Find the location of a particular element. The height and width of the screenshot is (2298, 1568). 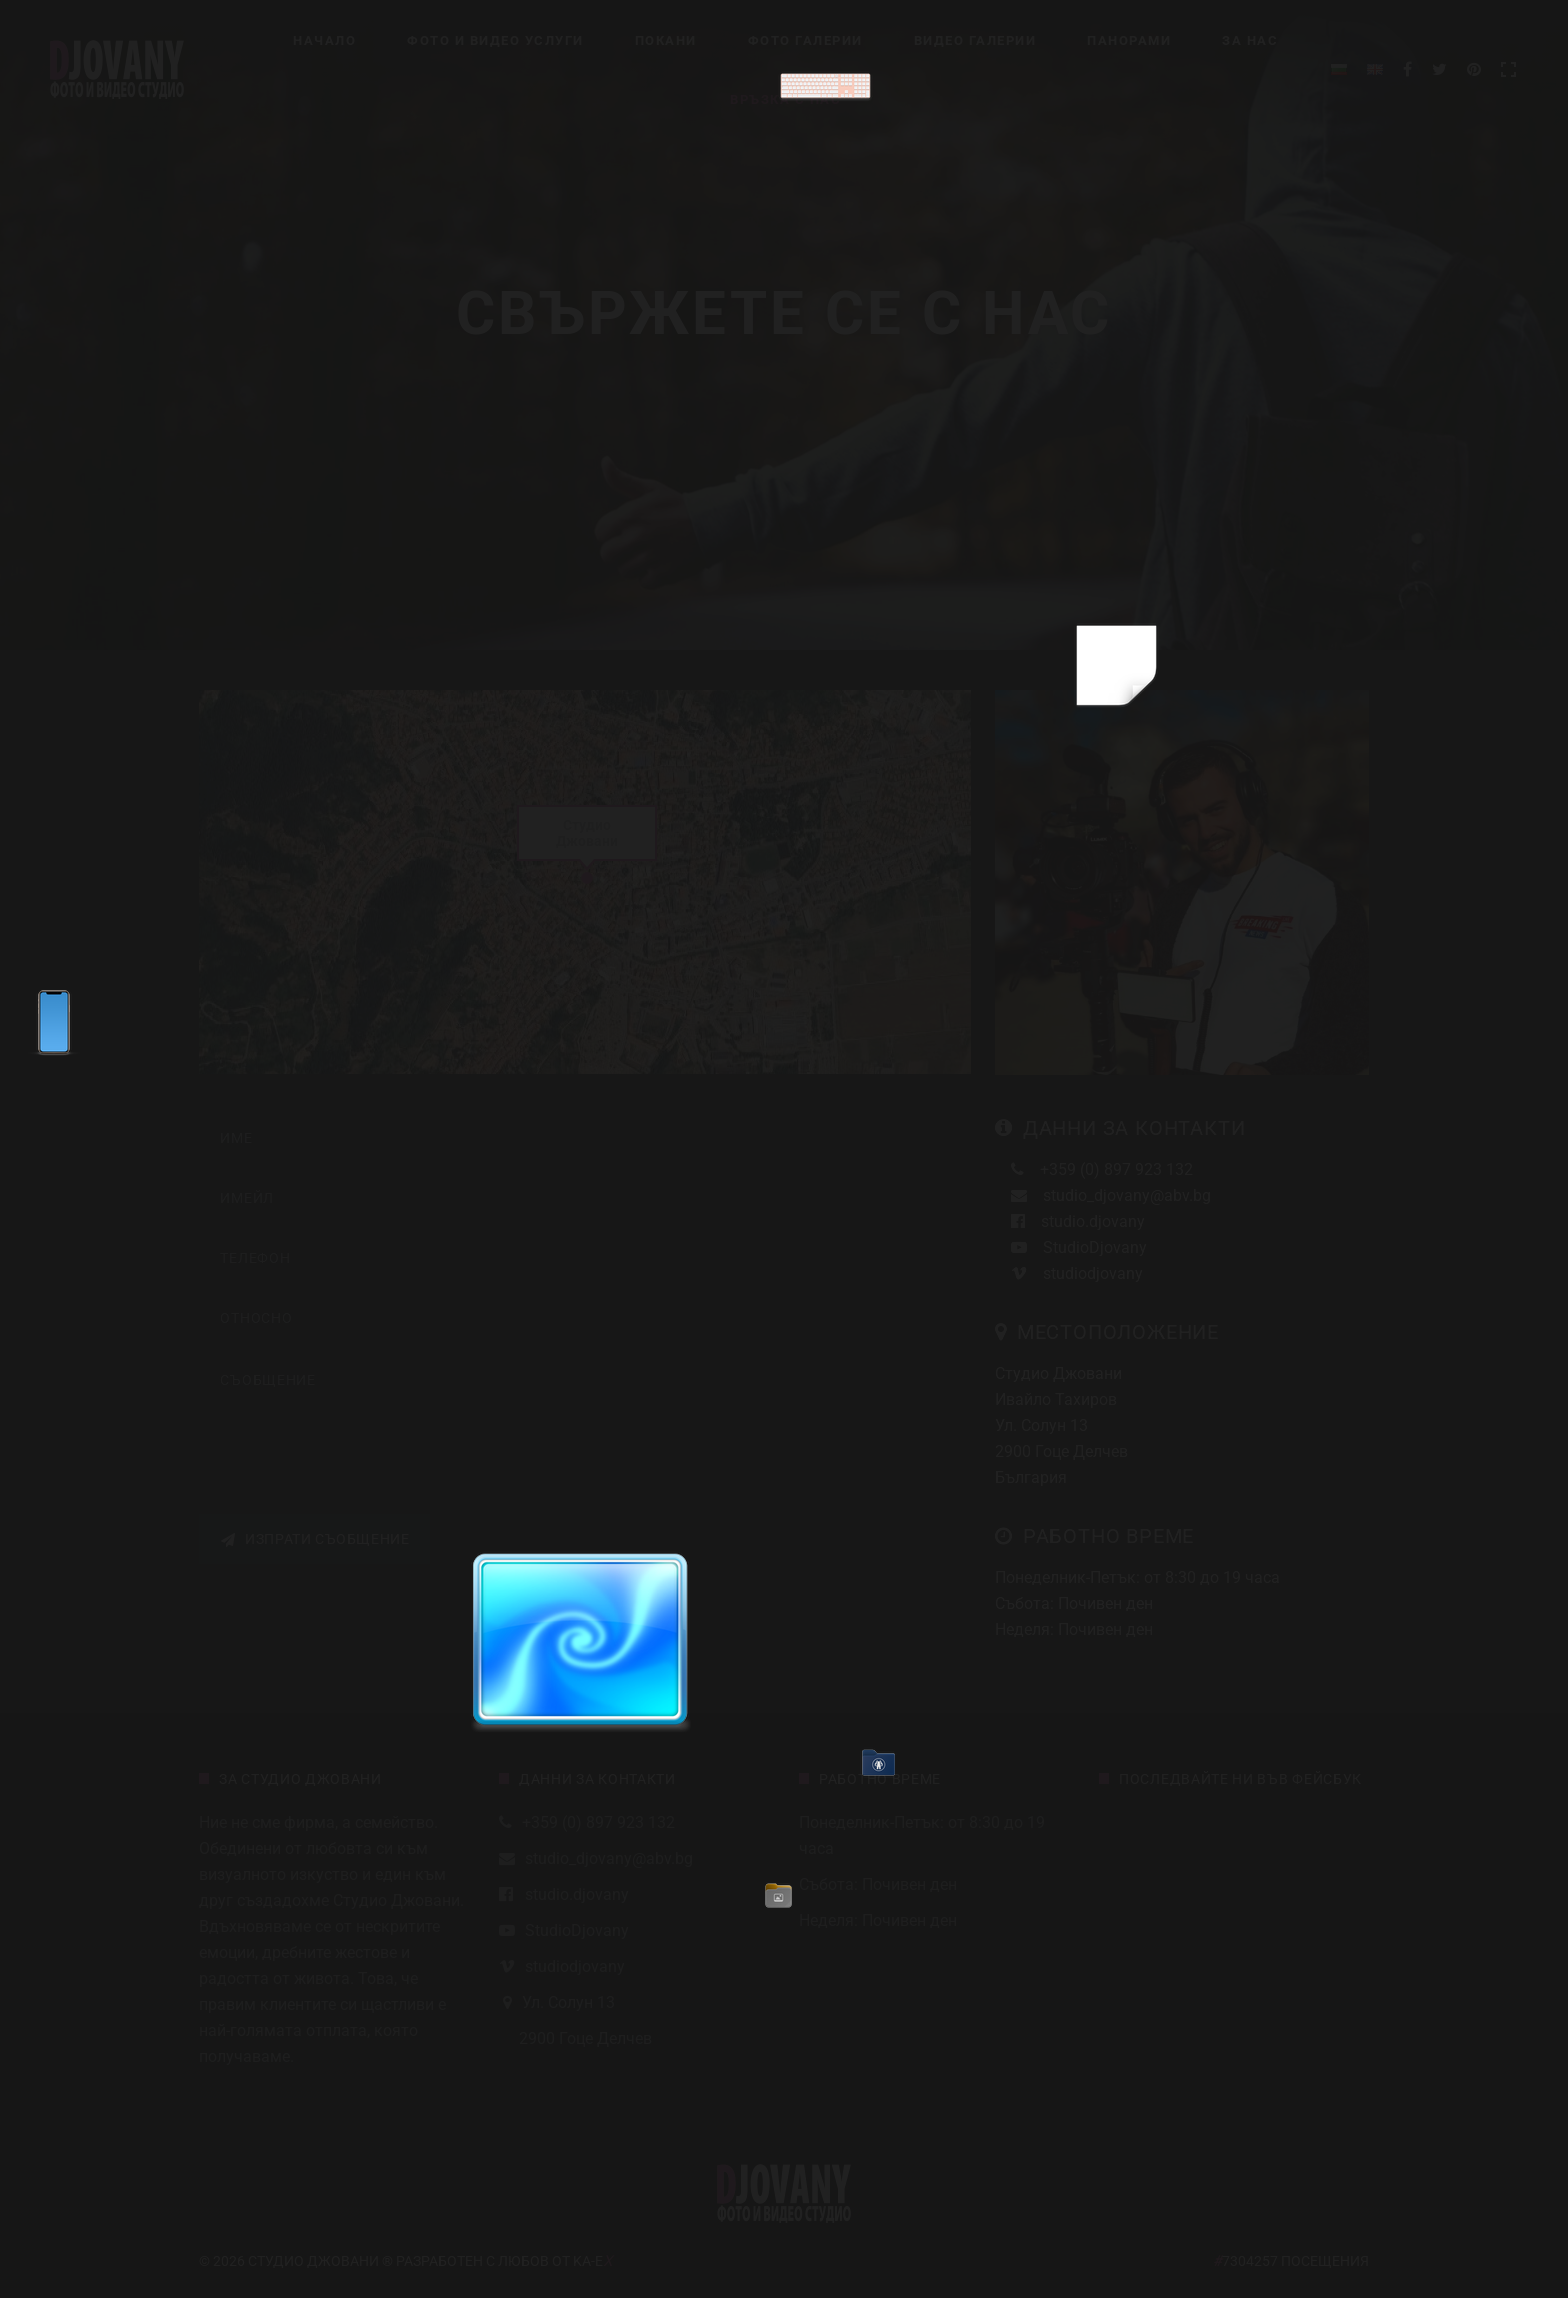

open screen saver settings is located at coordinates (580, 1644).